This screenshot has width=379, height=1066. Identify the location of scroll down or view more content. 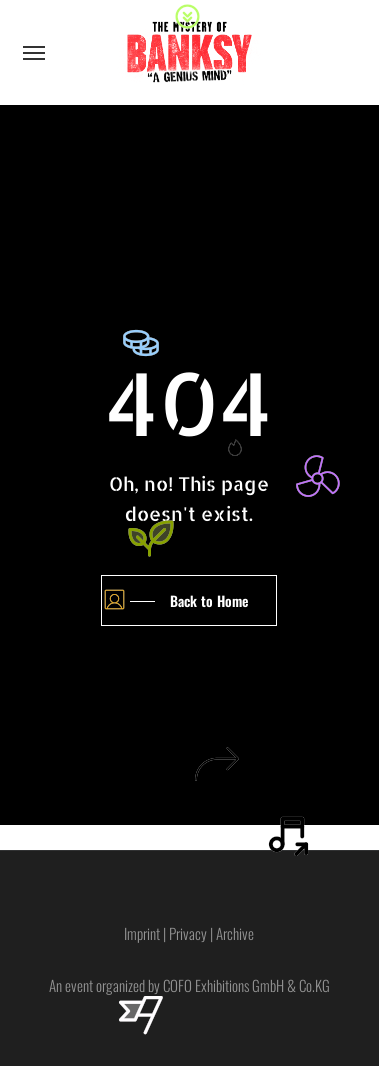
(187, 16).